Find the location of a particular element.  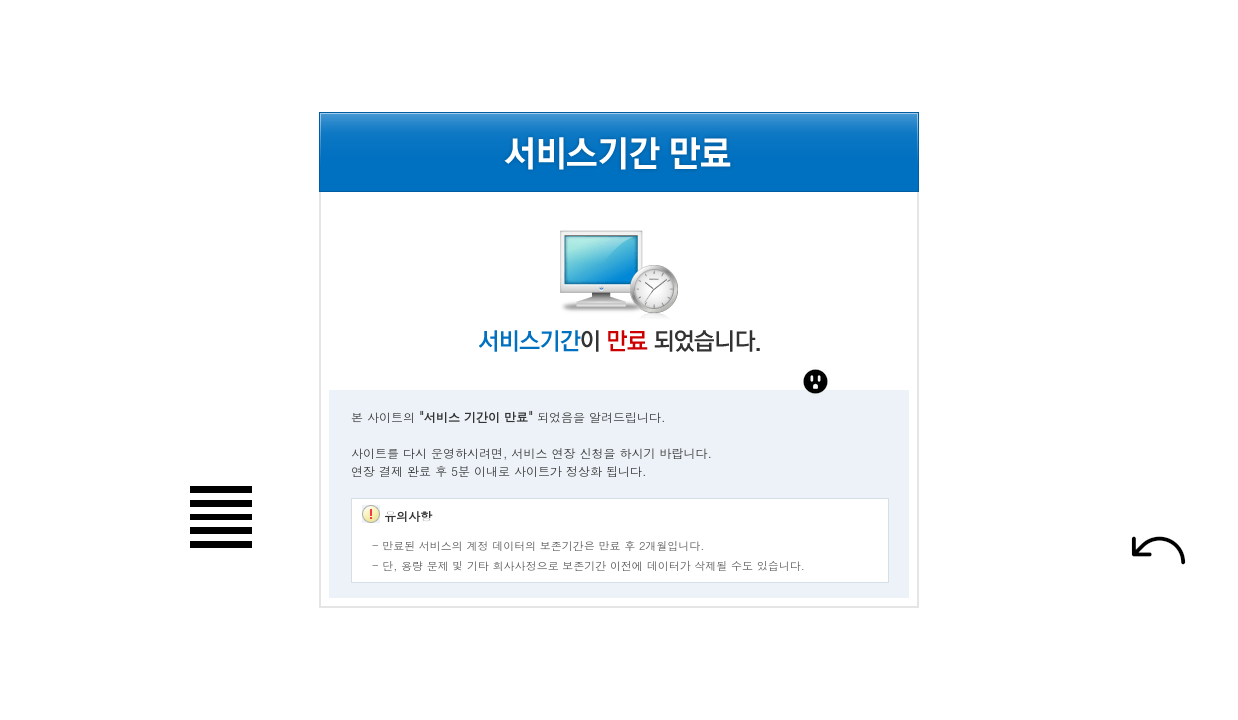

undo the last action is located at coordinates (1159, 548).